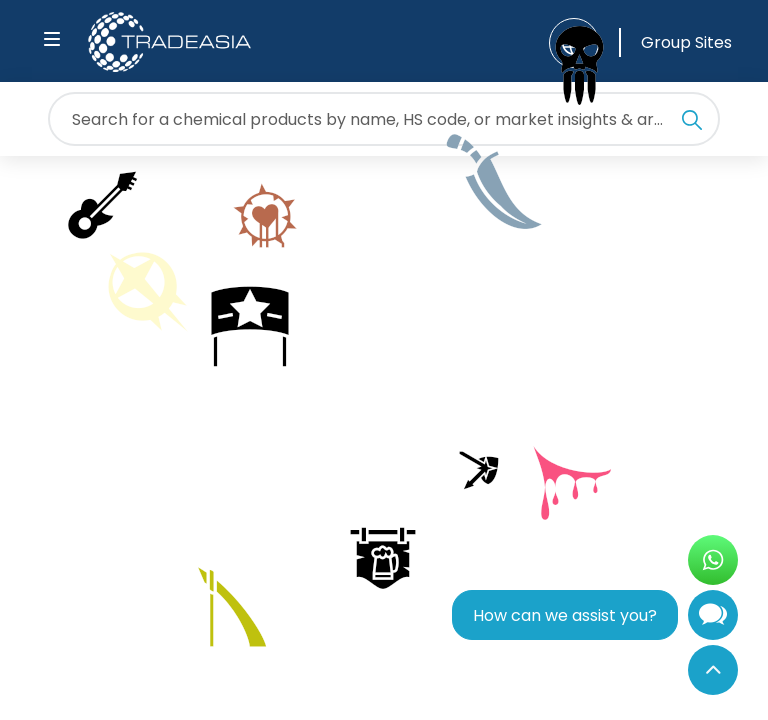  Describe the element at coordinates (579, 65) in the screenshot. I see `indicates danger or deadly hazard in game` at that location.